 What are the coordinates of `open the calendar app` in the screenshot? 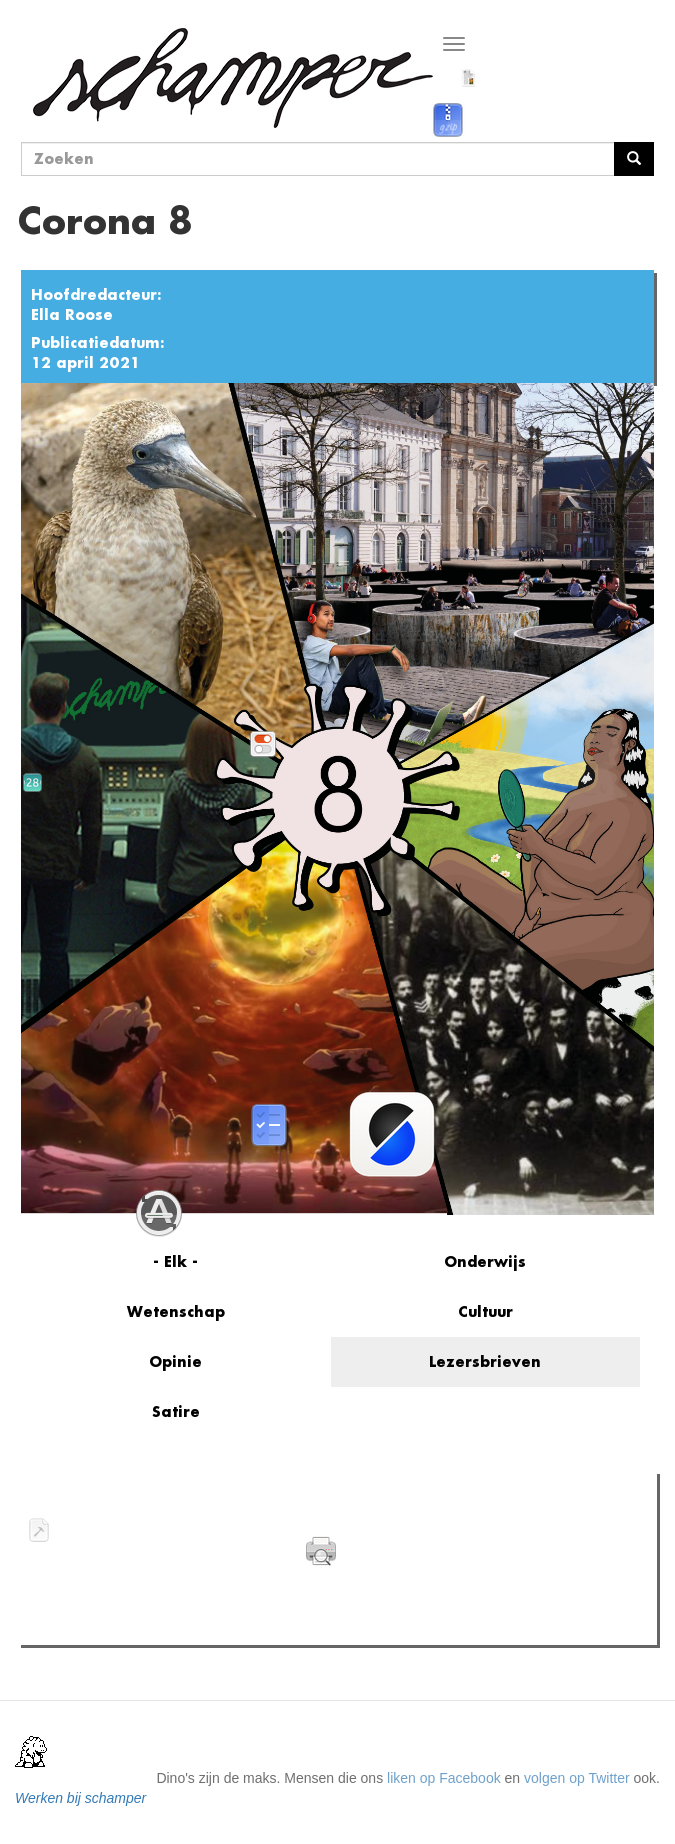 It's located at (32, 782).